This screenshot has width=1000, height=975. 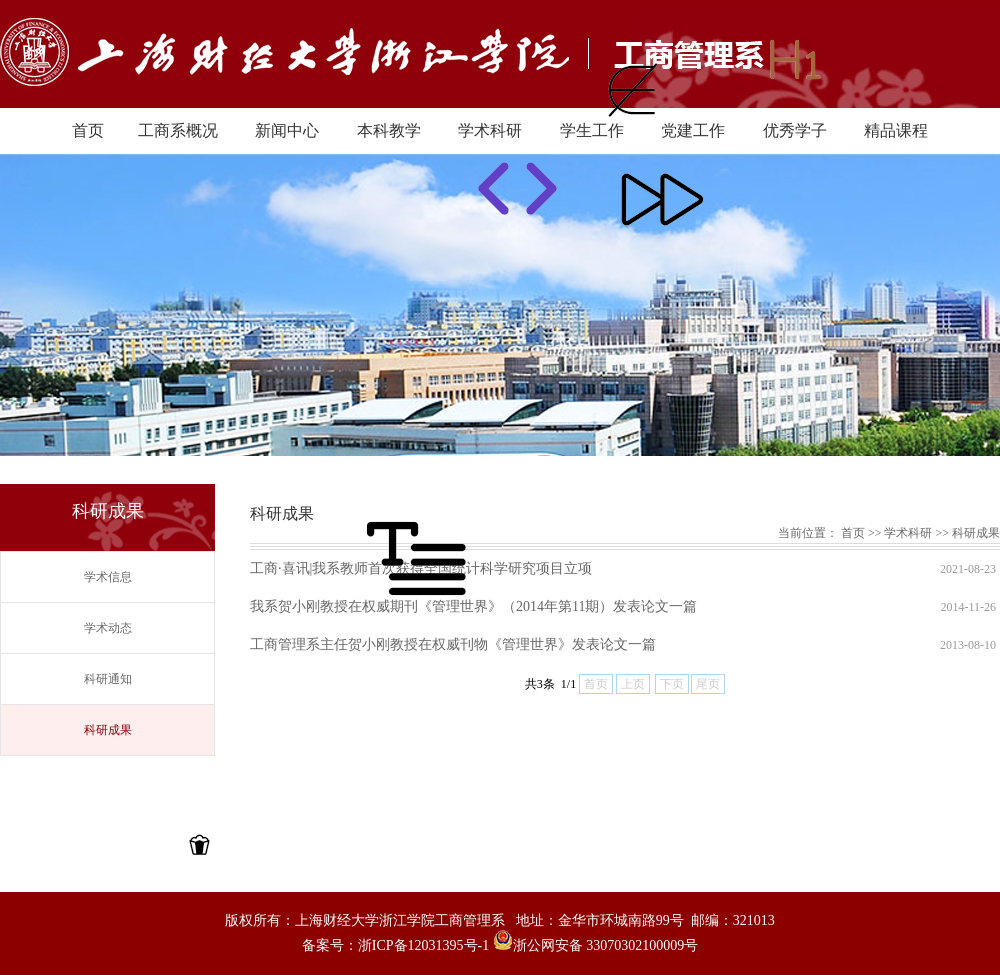 I want to click on read articles from the new york times, so click(x=414, y=558).